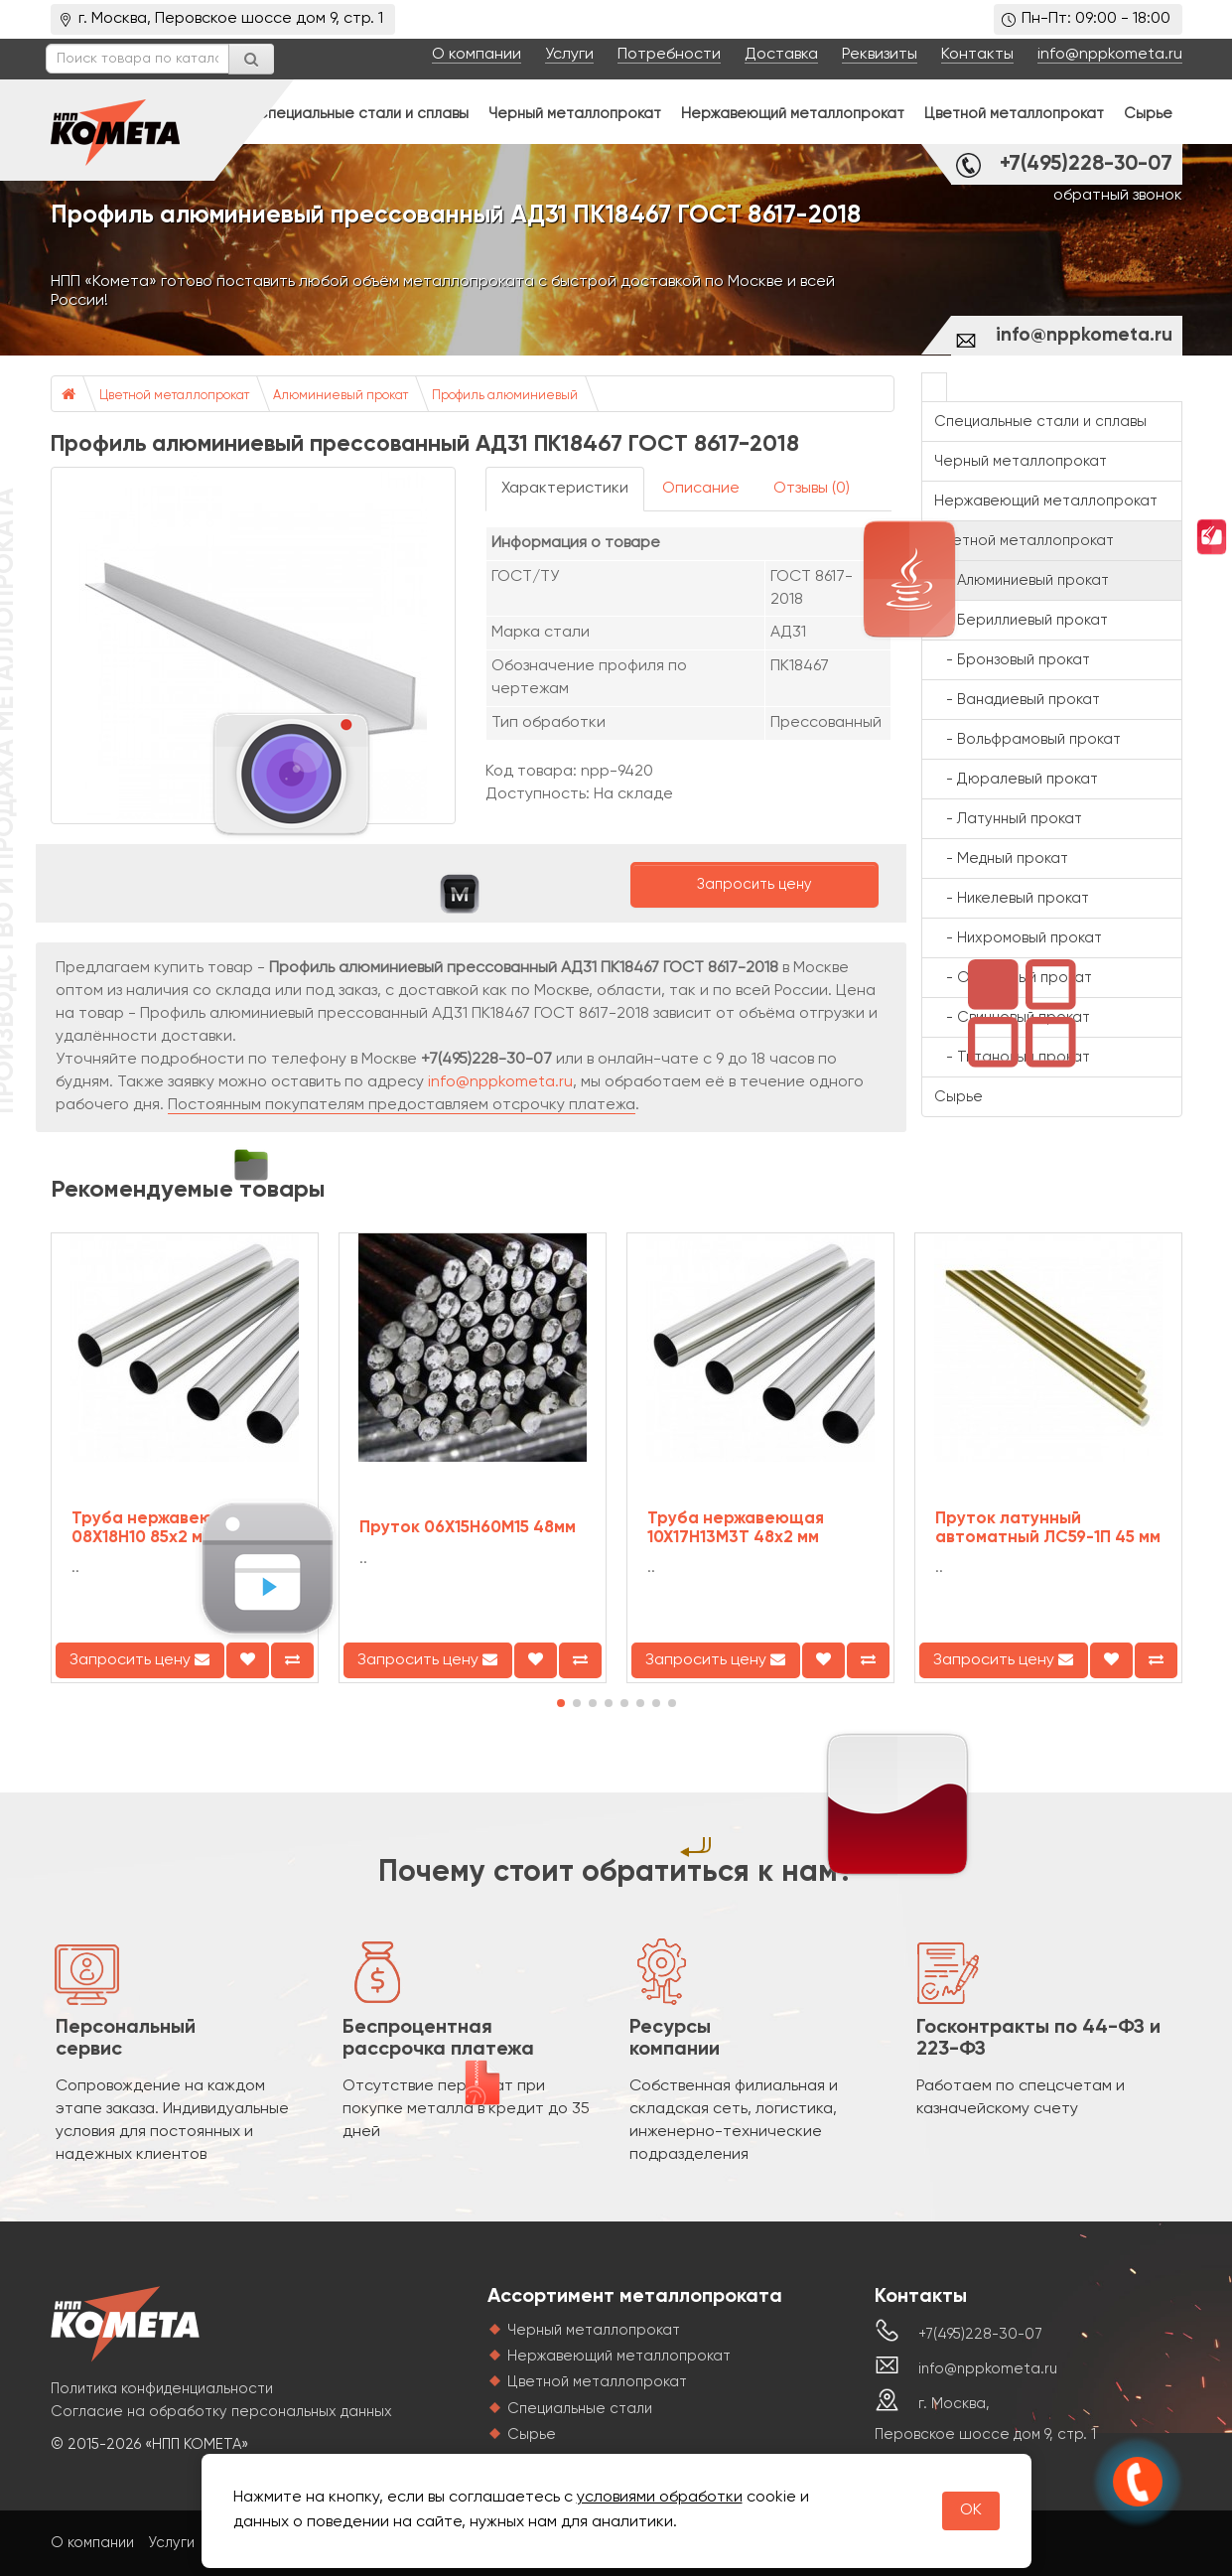 The width and height of the screenshot is (1232, 2576). What do you see at coordinates (291, 774) in the screenshot?
I see `open webcamoid camera application` at bounding box center [291, 774].